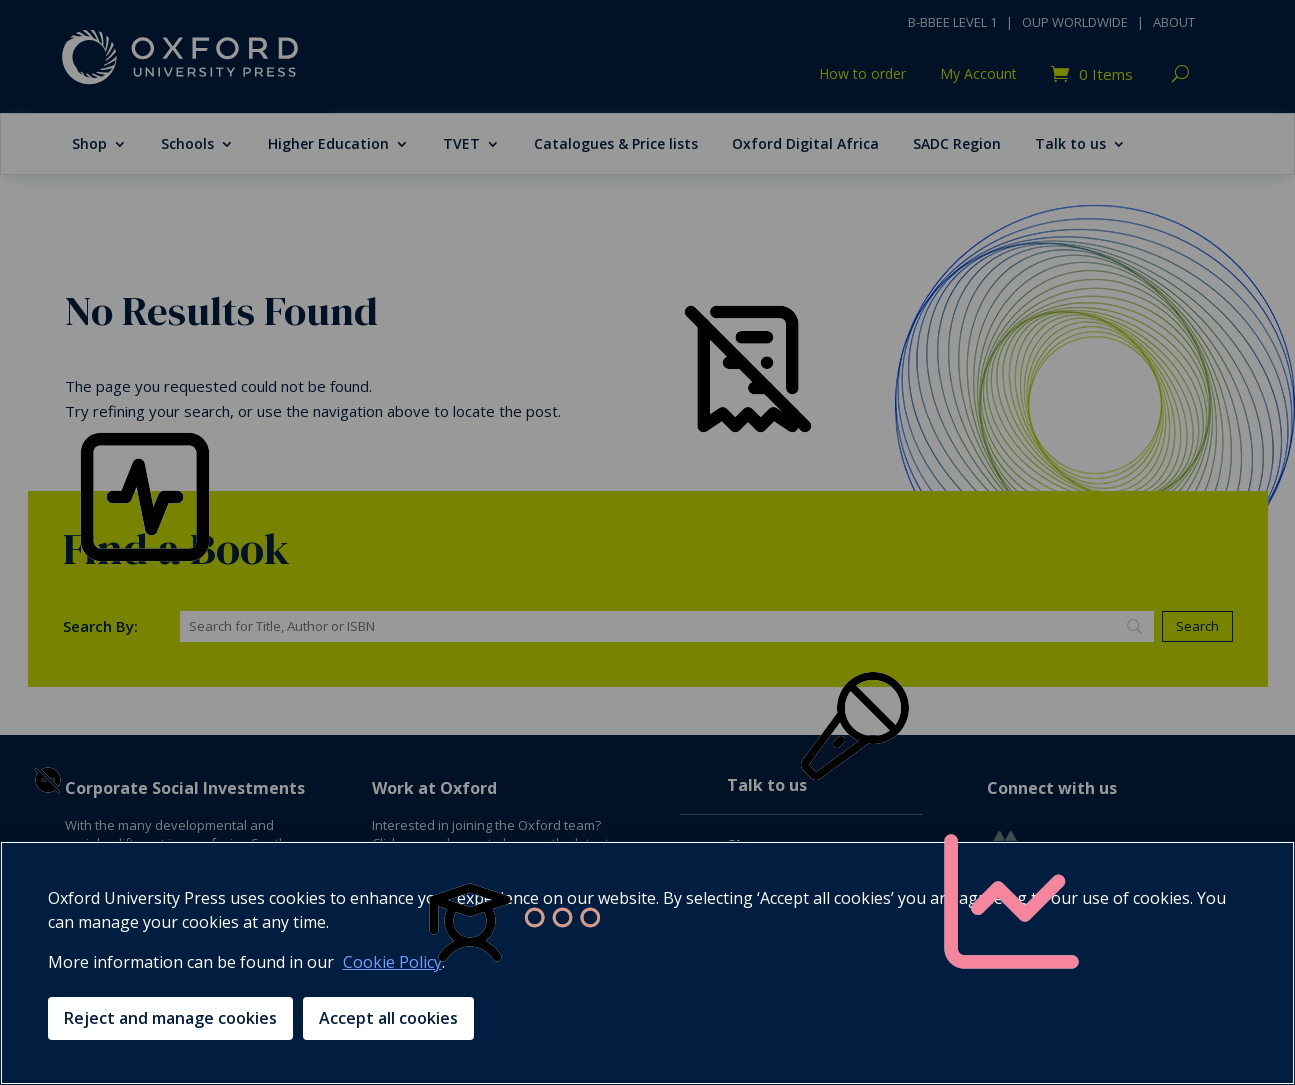 The width and height of the screenshot is (1295, 1085). What do you see at coordinates (470, 924) in the screenshot?
I see `view student profile` at bounding box center [470, 924].